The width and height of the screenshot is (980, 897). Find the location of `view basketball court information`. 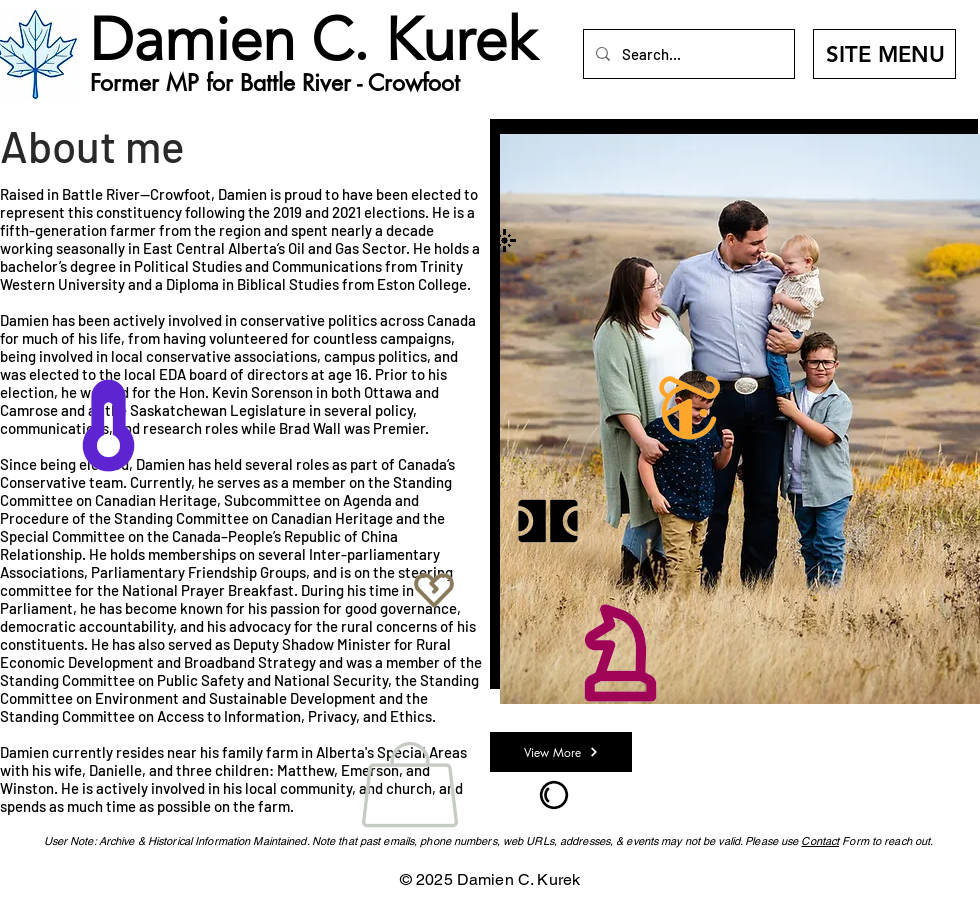

view basketball court information is located at coordinates (548, 521).